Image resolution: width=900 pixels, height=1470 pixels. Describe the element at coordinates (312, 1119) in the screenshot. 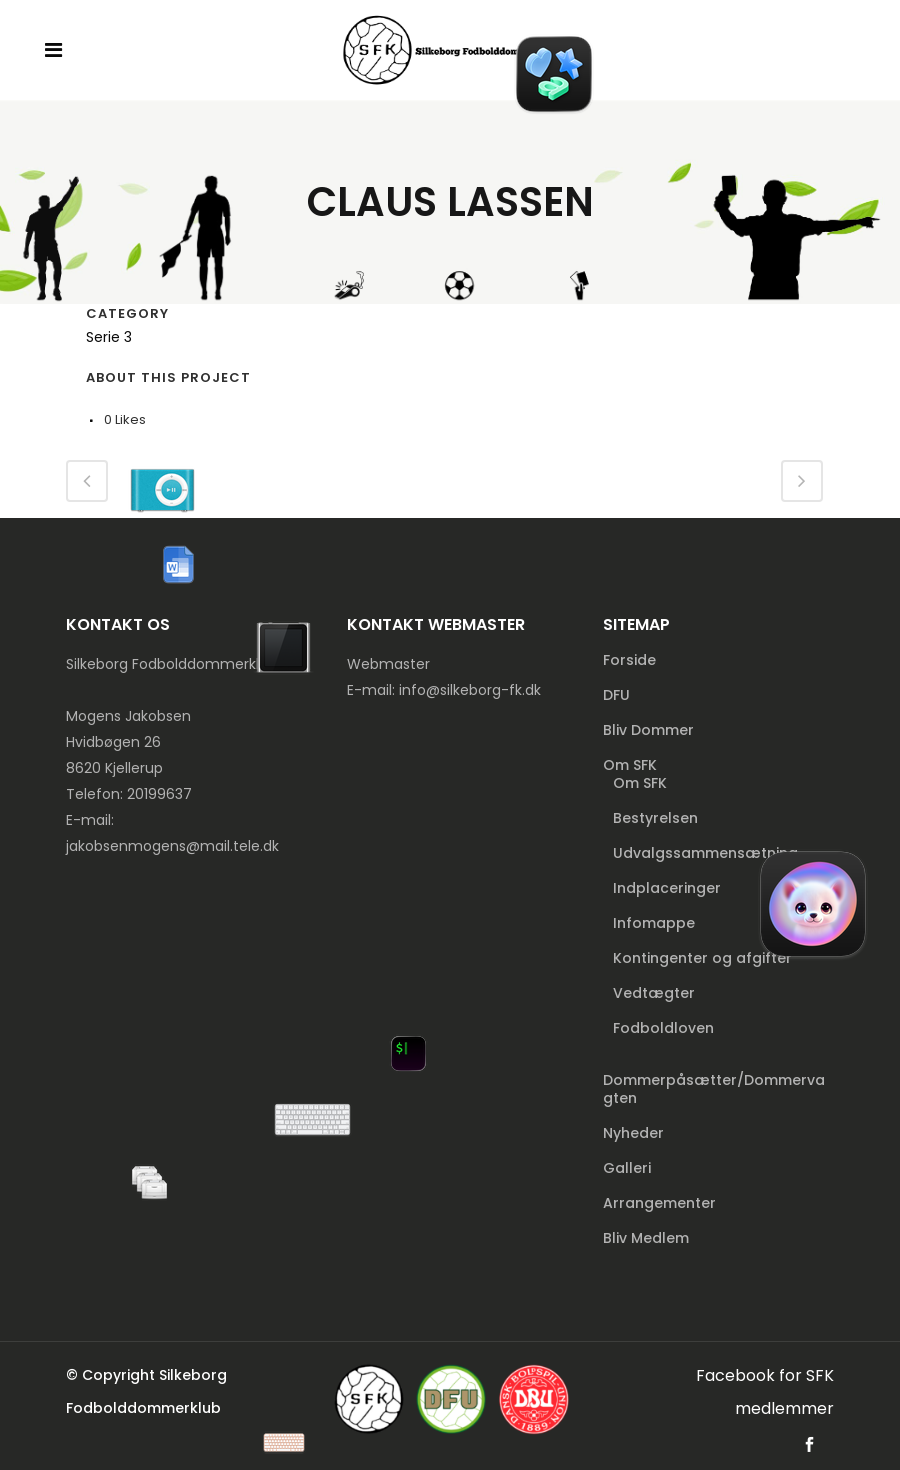

I see `connect a wireless bluetooth keyboard` at that location.